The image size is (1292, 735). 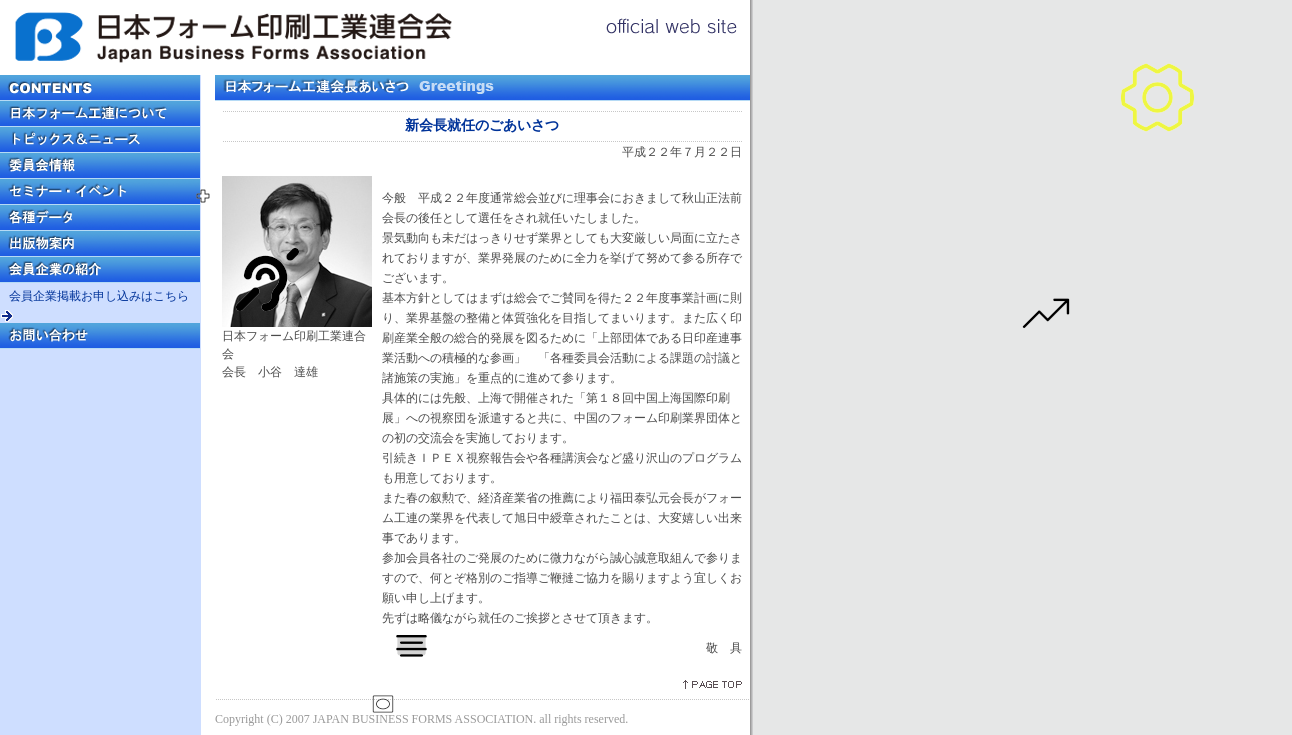 What do you see at coordinates (267, 279) in the screenshot?
I see `indicates hard of hearing accessibility options` at bounding box center [267, 279].